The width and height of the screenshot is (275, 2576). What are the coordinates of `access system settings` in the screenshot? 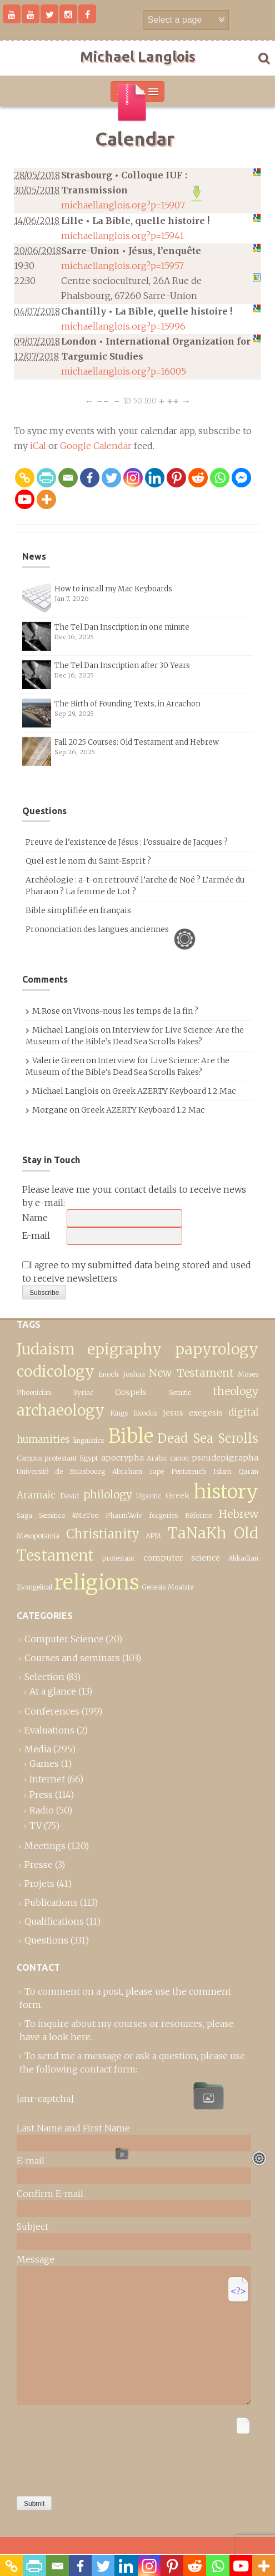 It's located at (184, 939).